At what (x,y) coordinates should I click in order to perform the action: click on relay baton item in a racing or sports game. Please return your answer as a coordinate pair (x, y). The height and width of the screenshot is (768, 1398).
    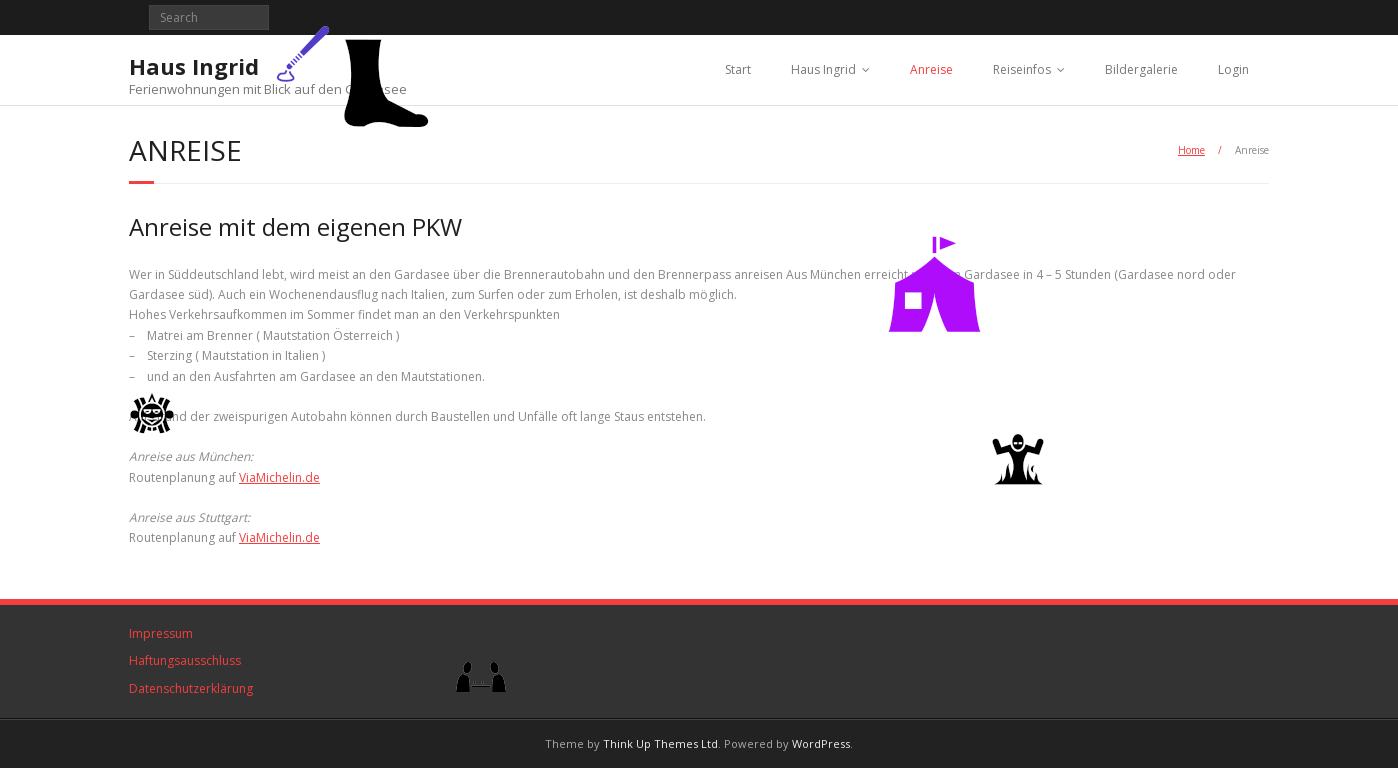
    Looking at the image, I should click on (303, 54).